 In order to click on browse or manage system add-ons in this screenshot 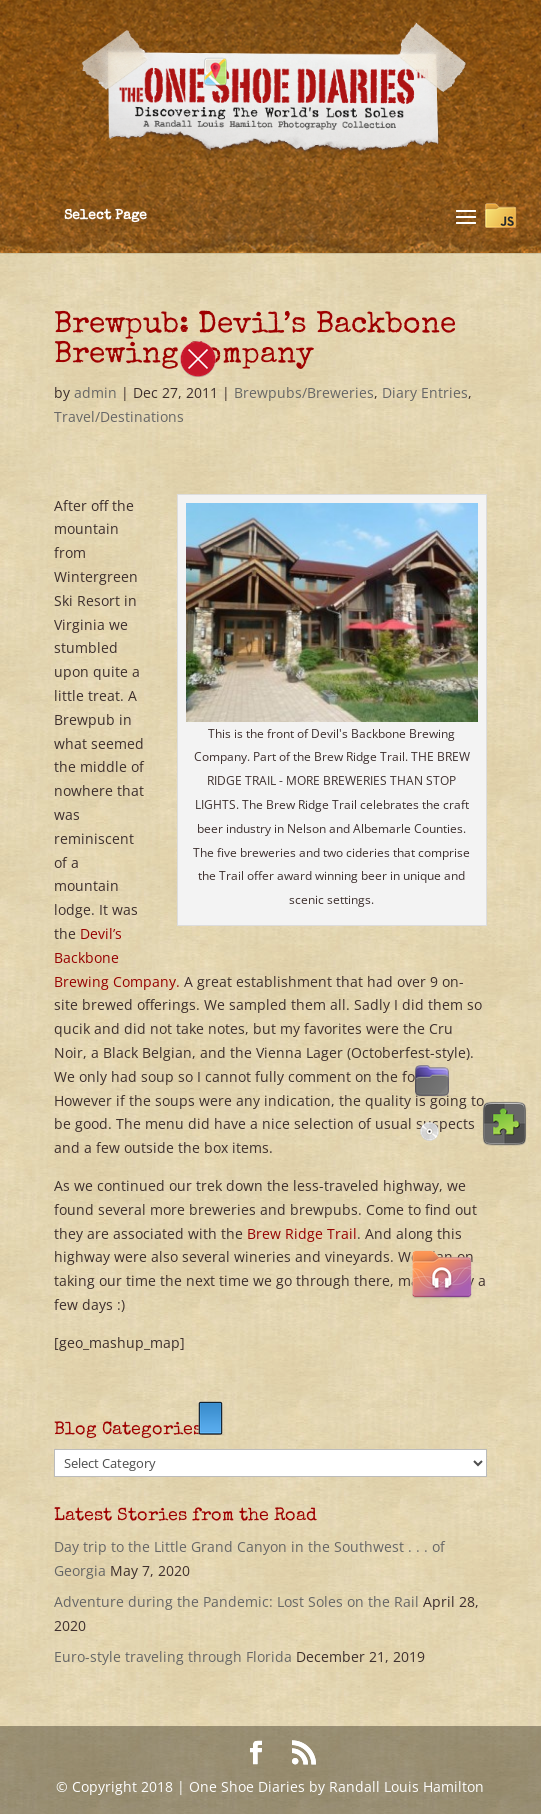, I will do `click(504, 1123)`.